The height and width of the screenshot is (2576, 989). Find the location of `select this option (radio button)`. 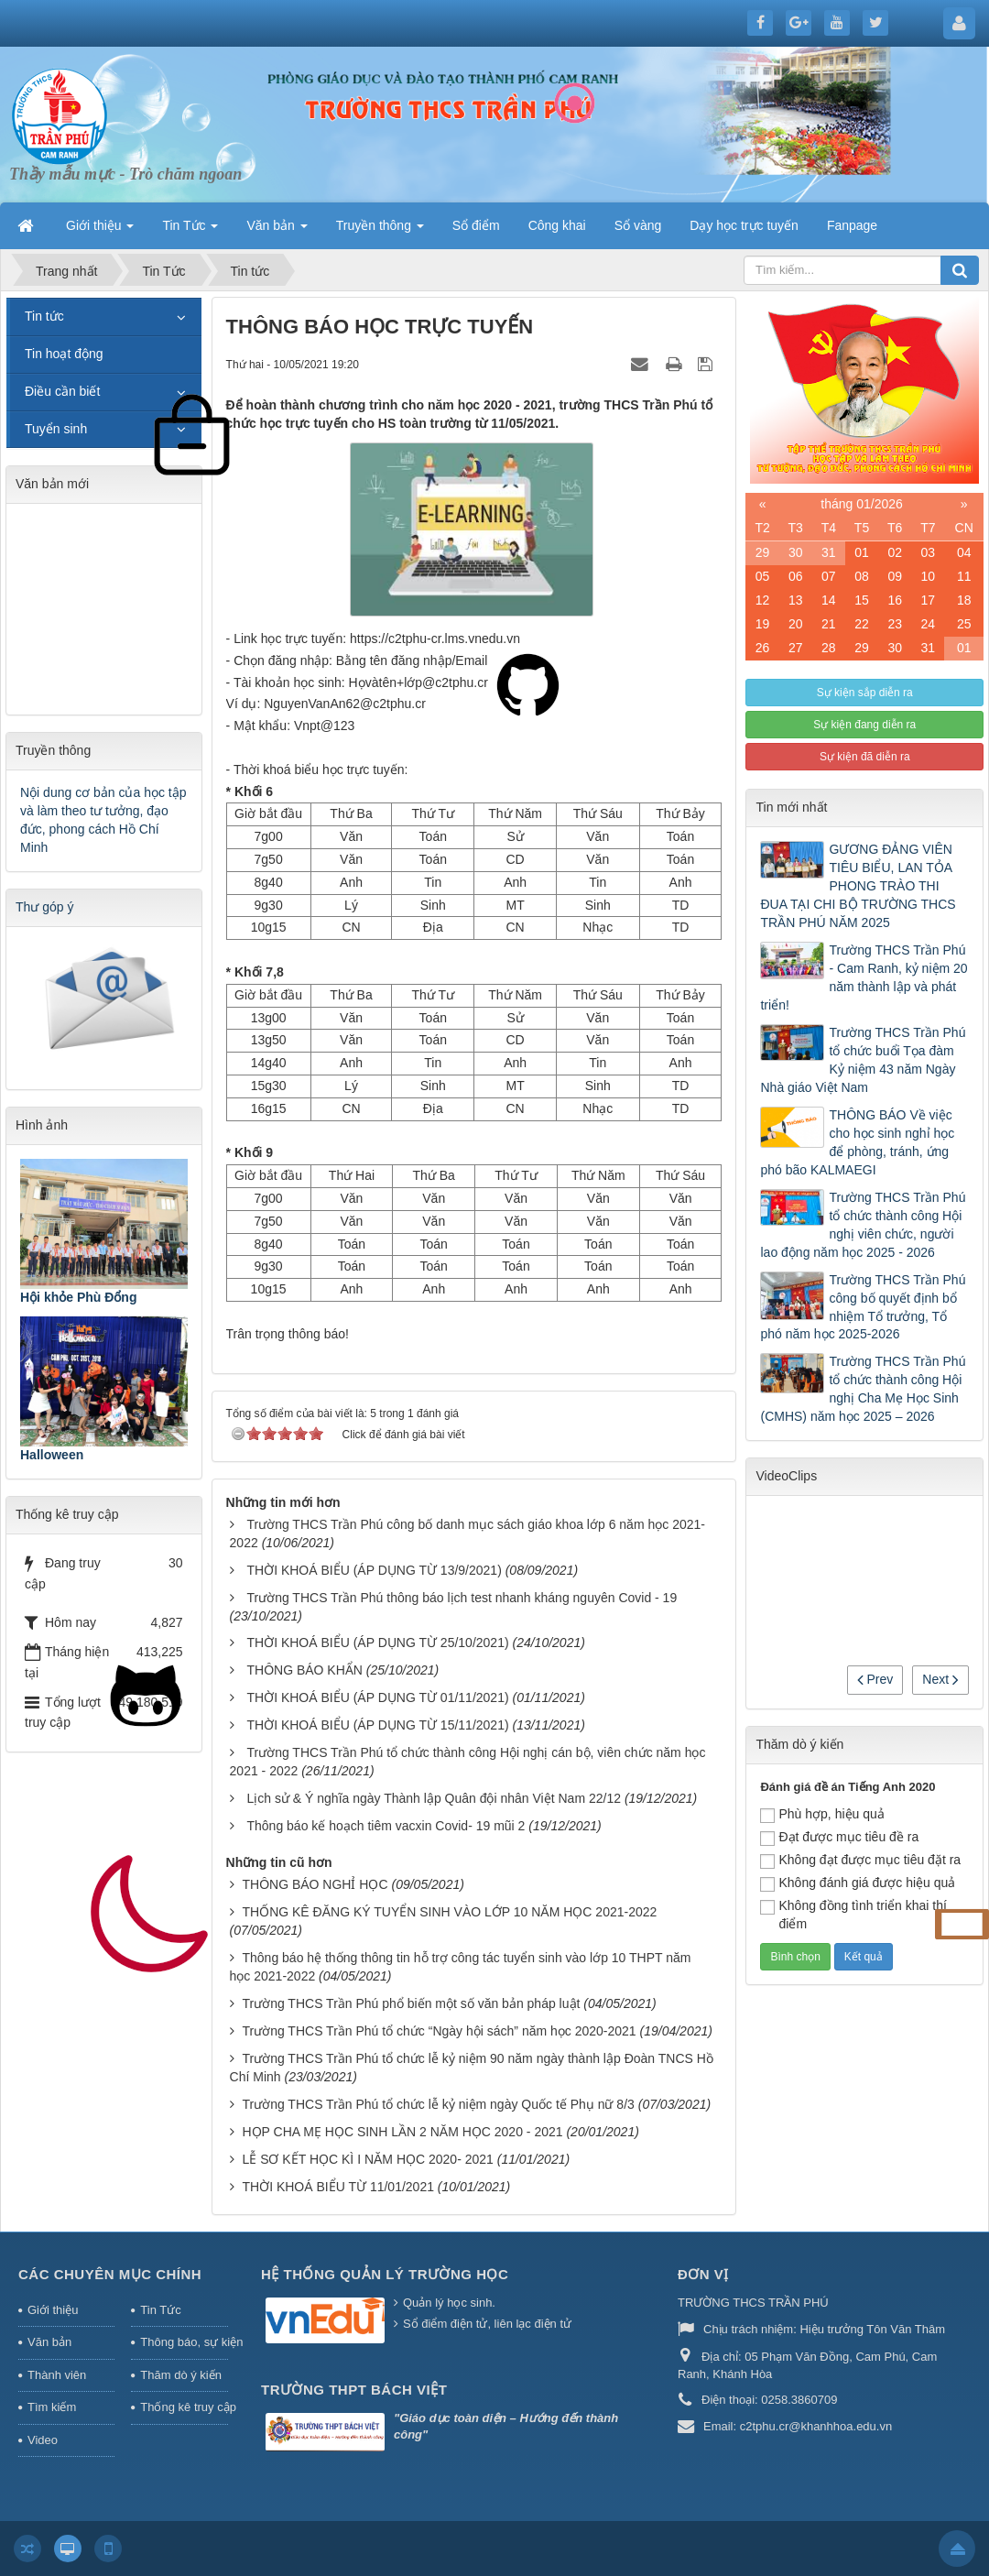

select this option (radio button) is located at coordinates (574, 103).